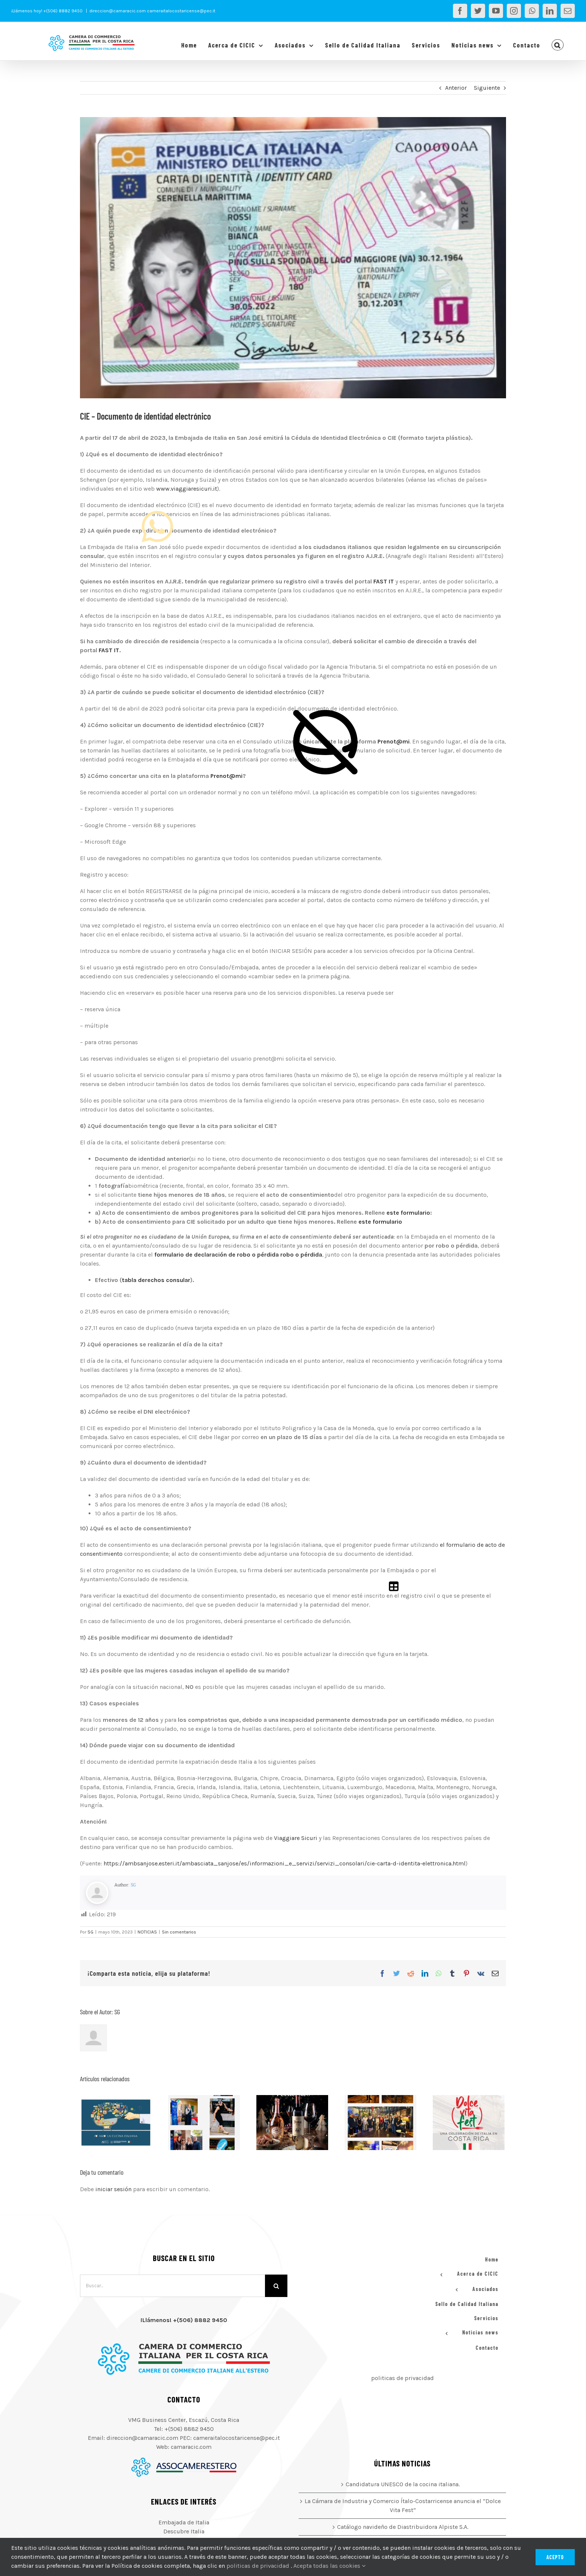 The width and height of the screenshot is (586, 2576). I want to click on disable 3D or spherical view mode, so click(325, 742).